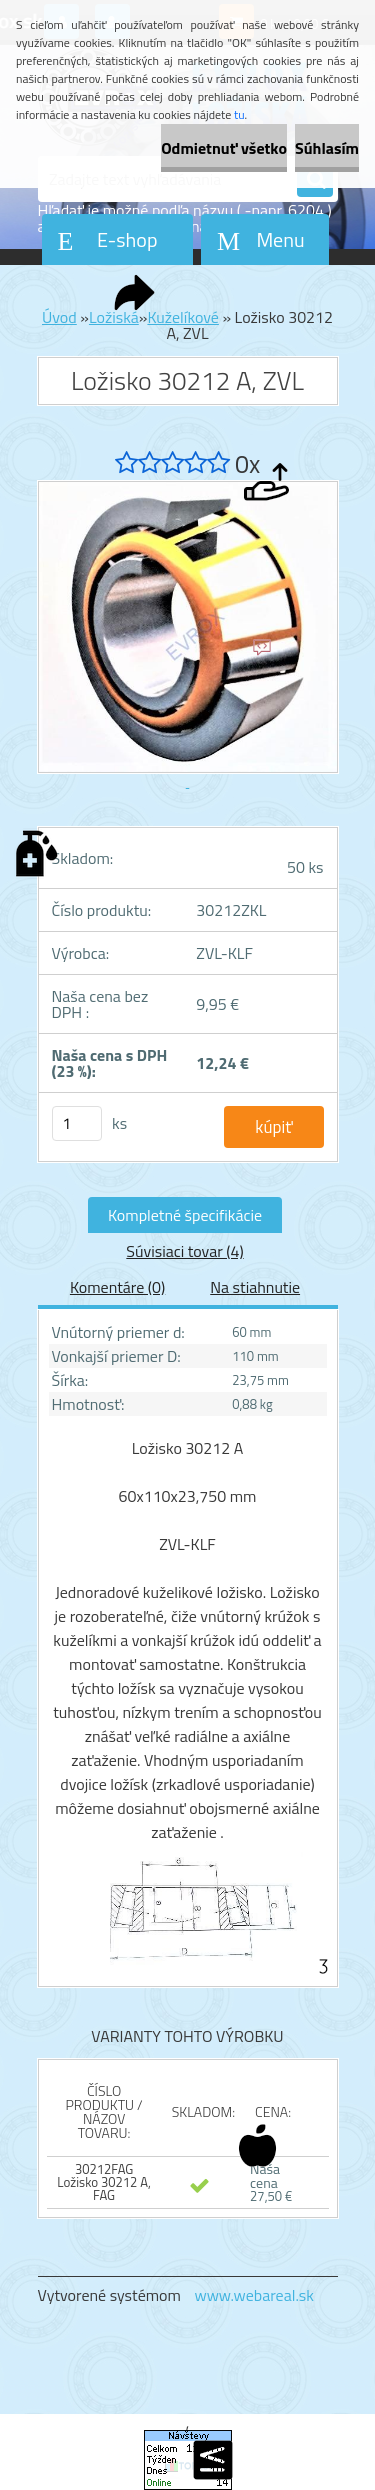  Describe the element at coordinates (257, 2145) in the screenshot. I see `access health or nutrition tracking features` at that location.